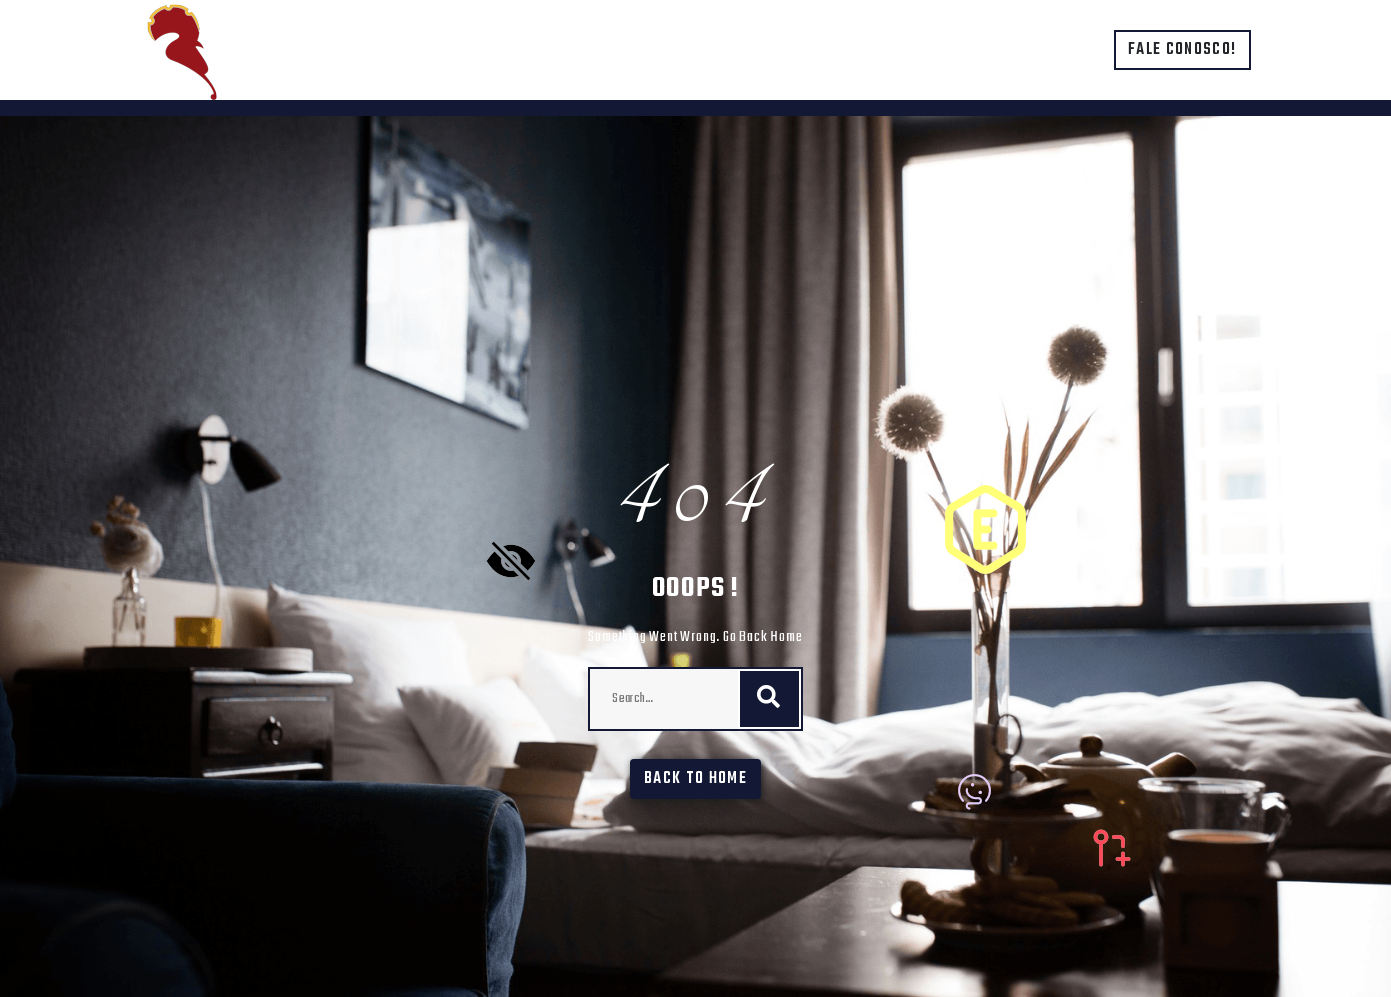 The width and height of the screenshot is (1391, 997). Describe the element at coordinates (985, 529) in the screenshot. I see `app icon or logo featuring the letter E` at that location.